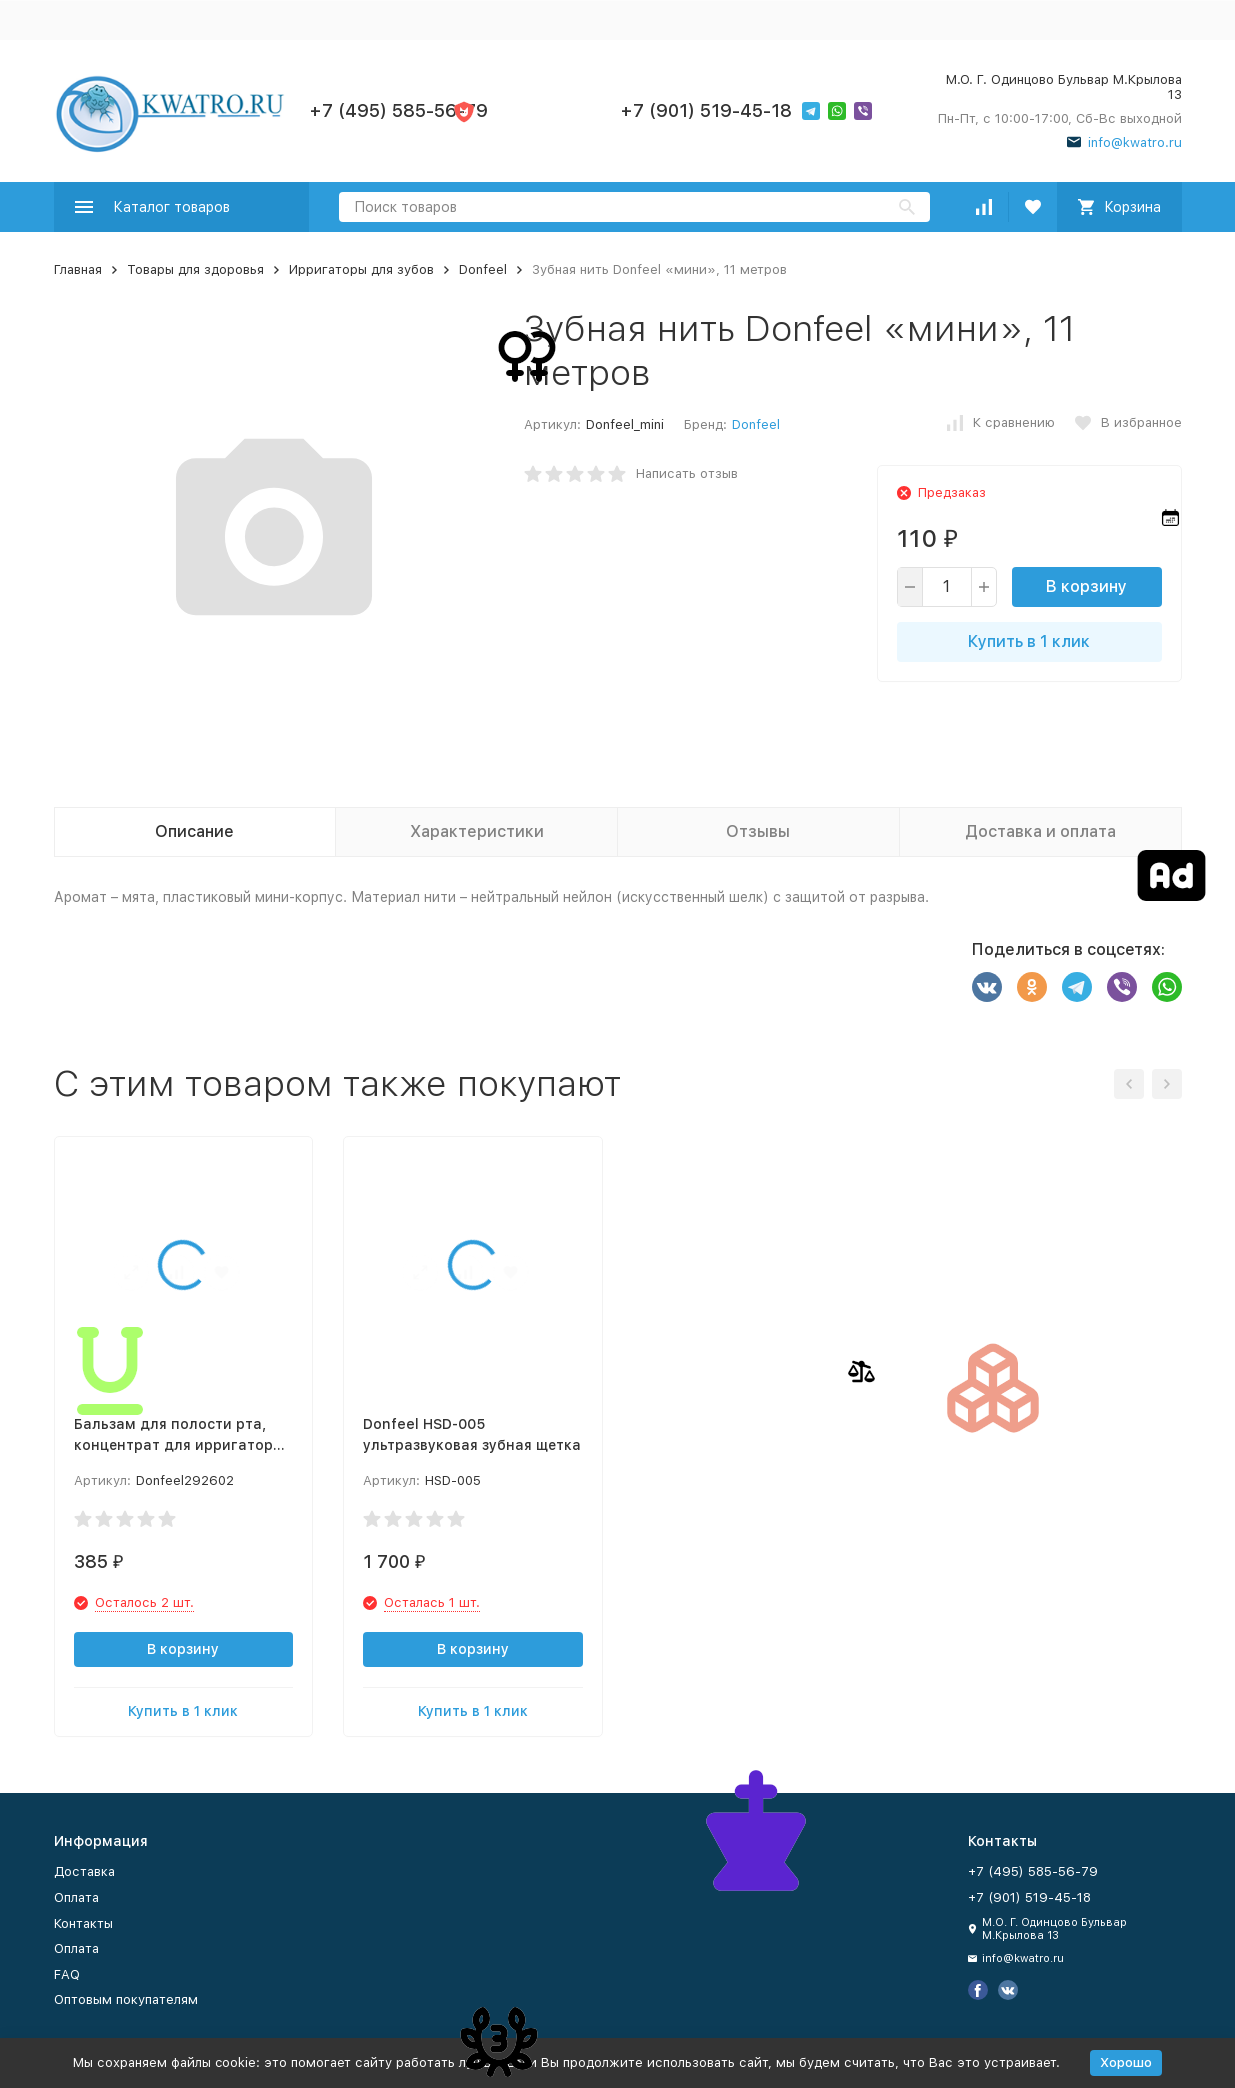 Image resolution: width=1235 pixels, height=2088 pixels. Describe the element at coordinates (527, 355) in the screenshot. I see `indicates female/female relationship or partnership` at that location.